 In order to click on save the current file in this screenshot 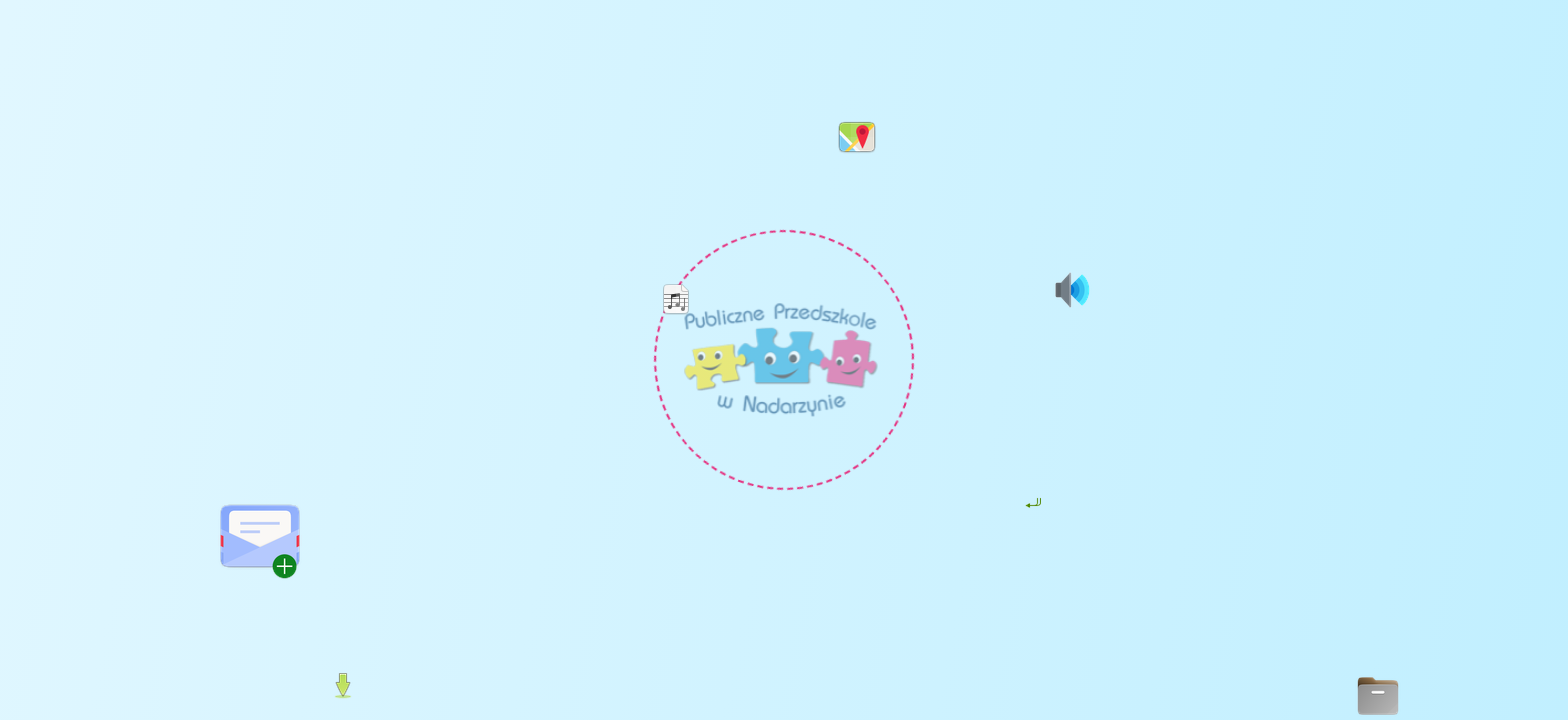, I will do `click(343, 686)`.